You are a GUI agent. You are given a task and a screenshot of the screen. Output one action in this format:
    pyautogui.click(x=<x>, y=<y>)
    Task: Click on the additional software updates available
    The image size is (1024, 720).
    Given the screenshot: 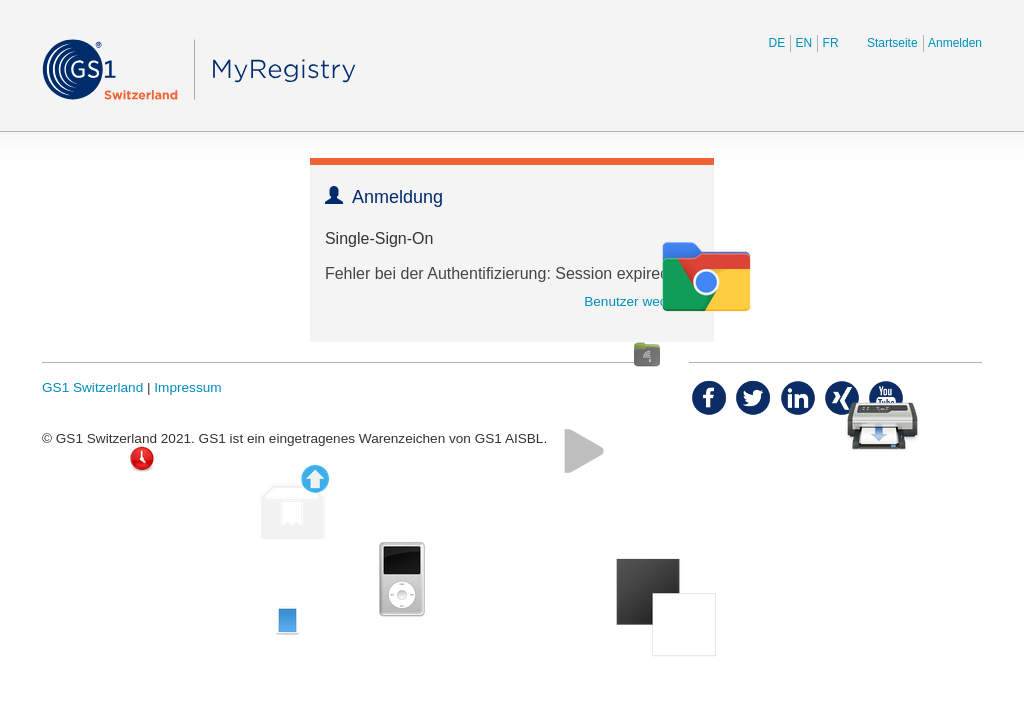 What is the action you would take?
    pyautogui.click(x=292, y=502)
    